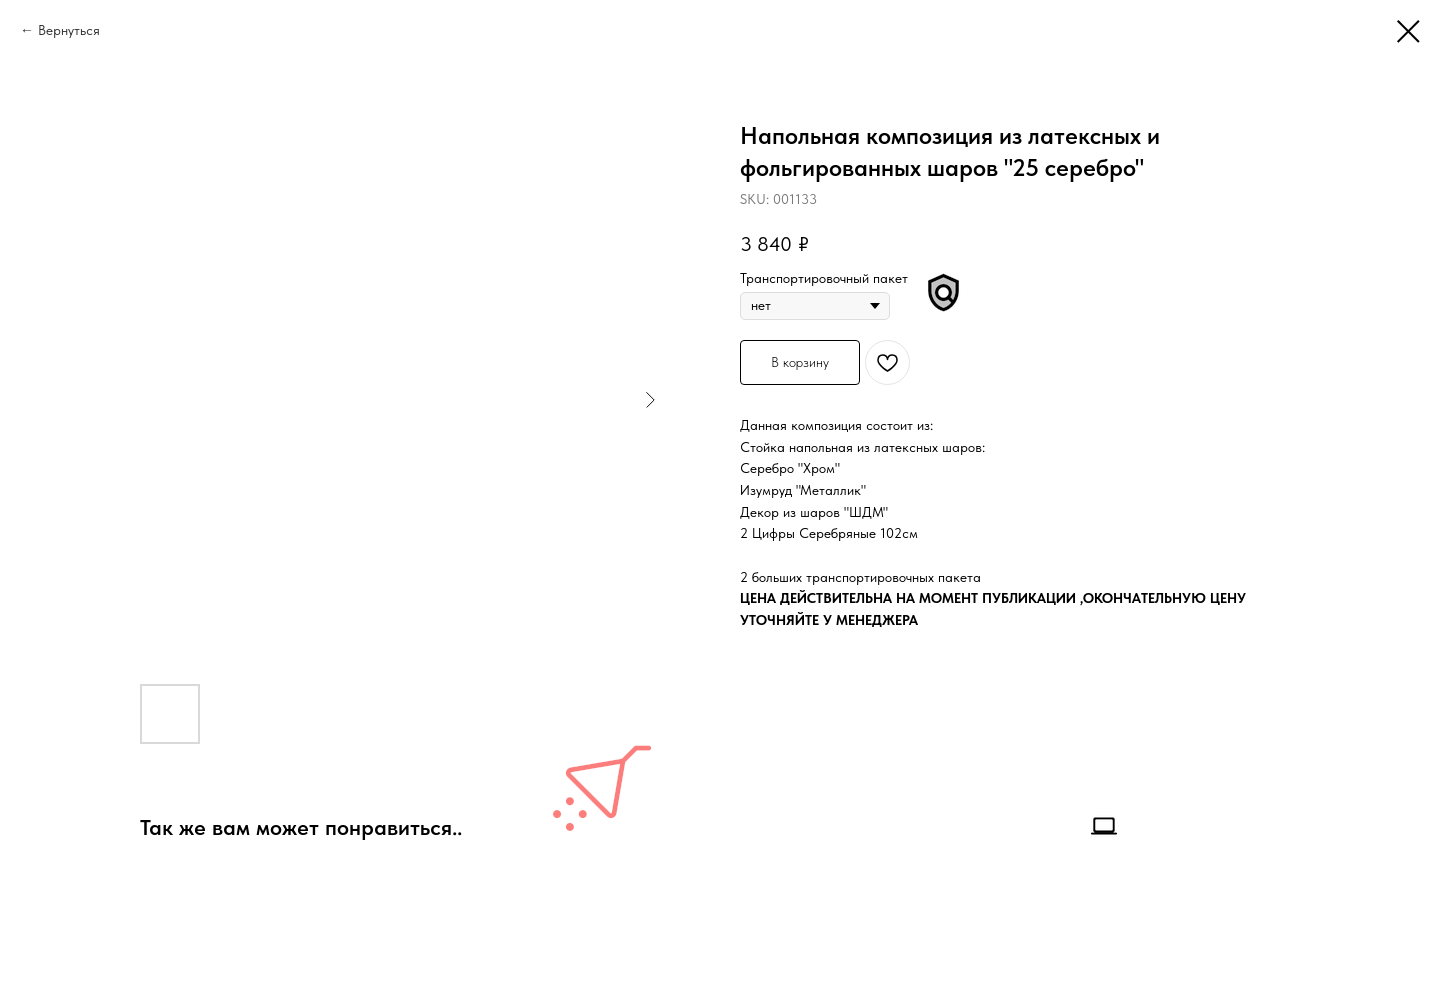 Image resolution: width=1440 pixels, height=1000 pixels. Describe the element at coordinates (1104, 826) in the screenshot. I see `access desktop or computer settings` at that location.